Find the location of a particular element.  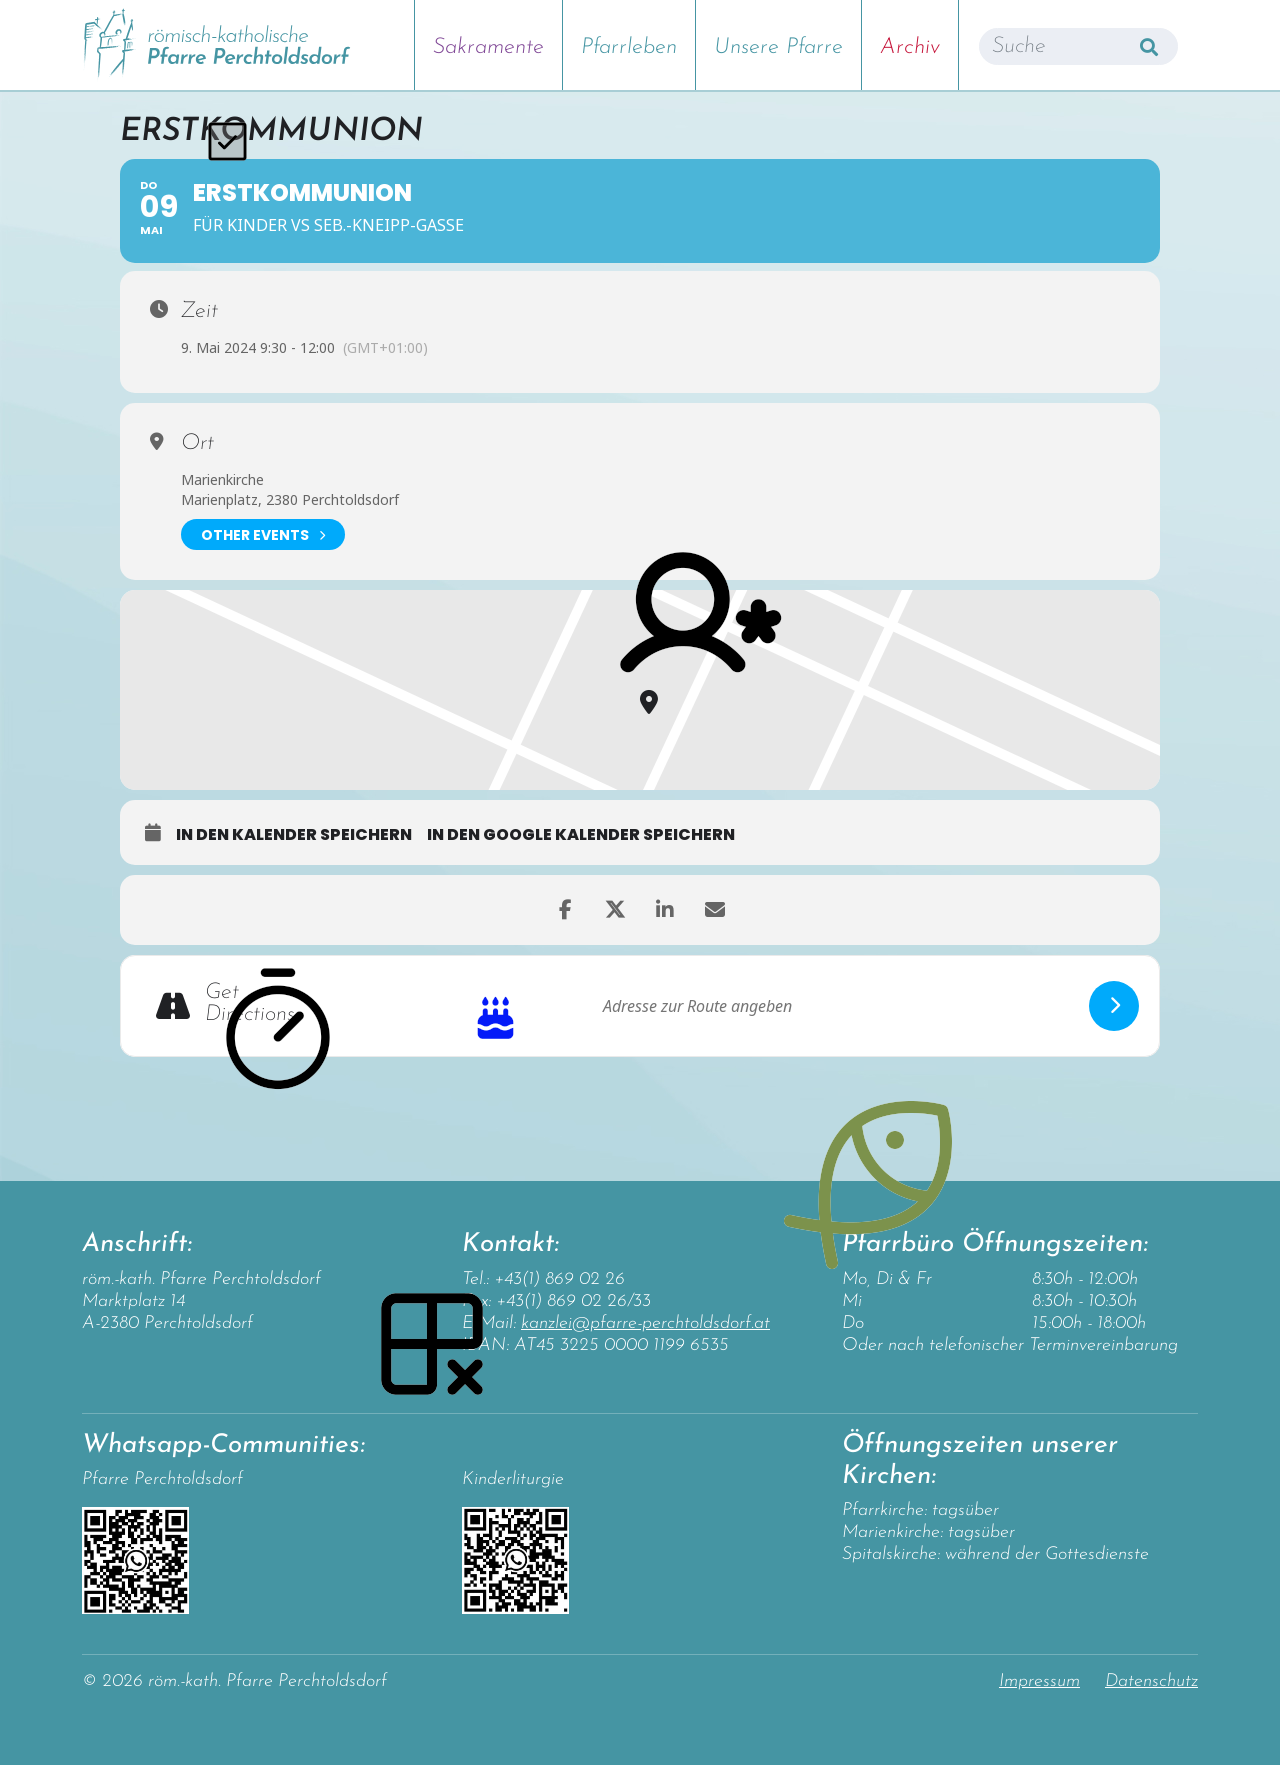

set a countdown timer is located at coordinates (278, 1033).